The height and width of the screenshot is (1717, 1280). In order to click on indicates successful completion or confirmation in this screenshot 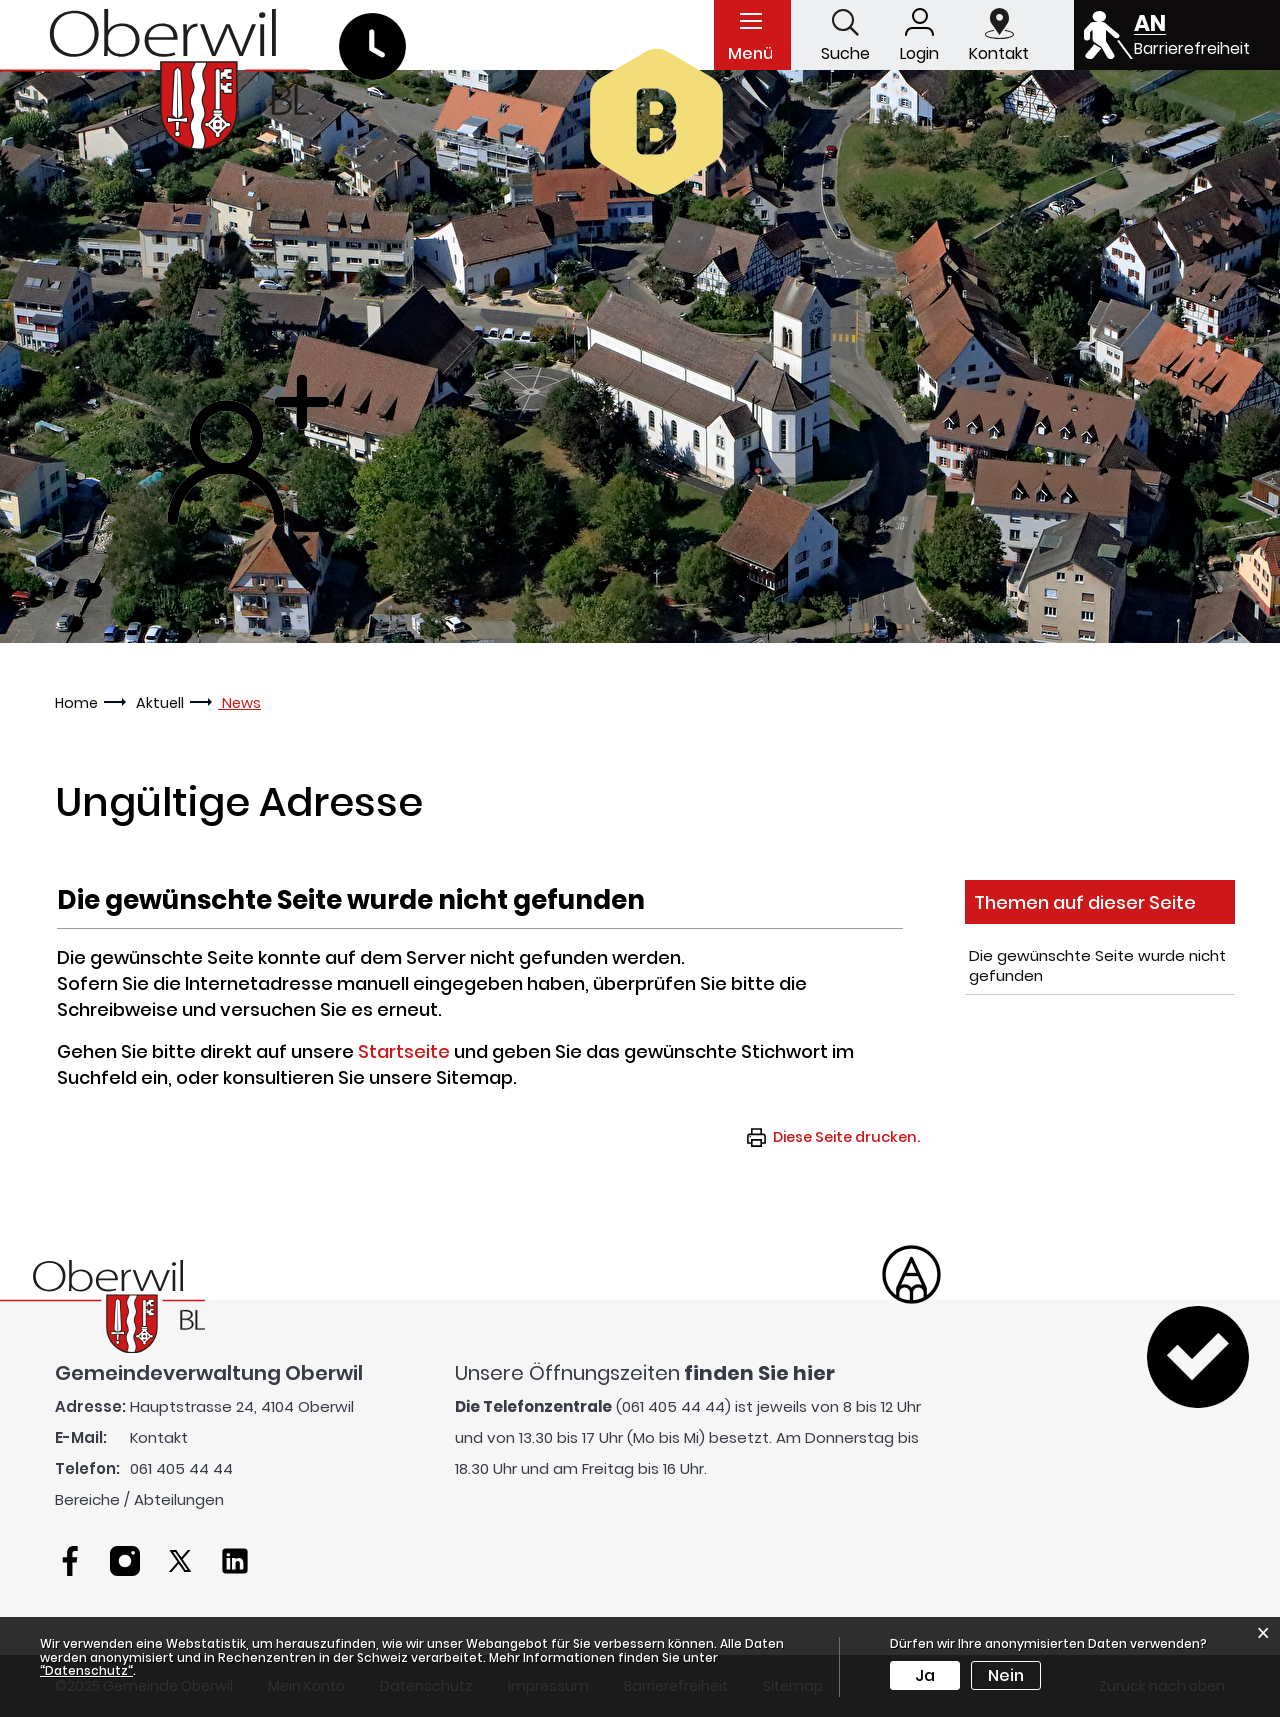, I will do `click(1198, 1357)`.